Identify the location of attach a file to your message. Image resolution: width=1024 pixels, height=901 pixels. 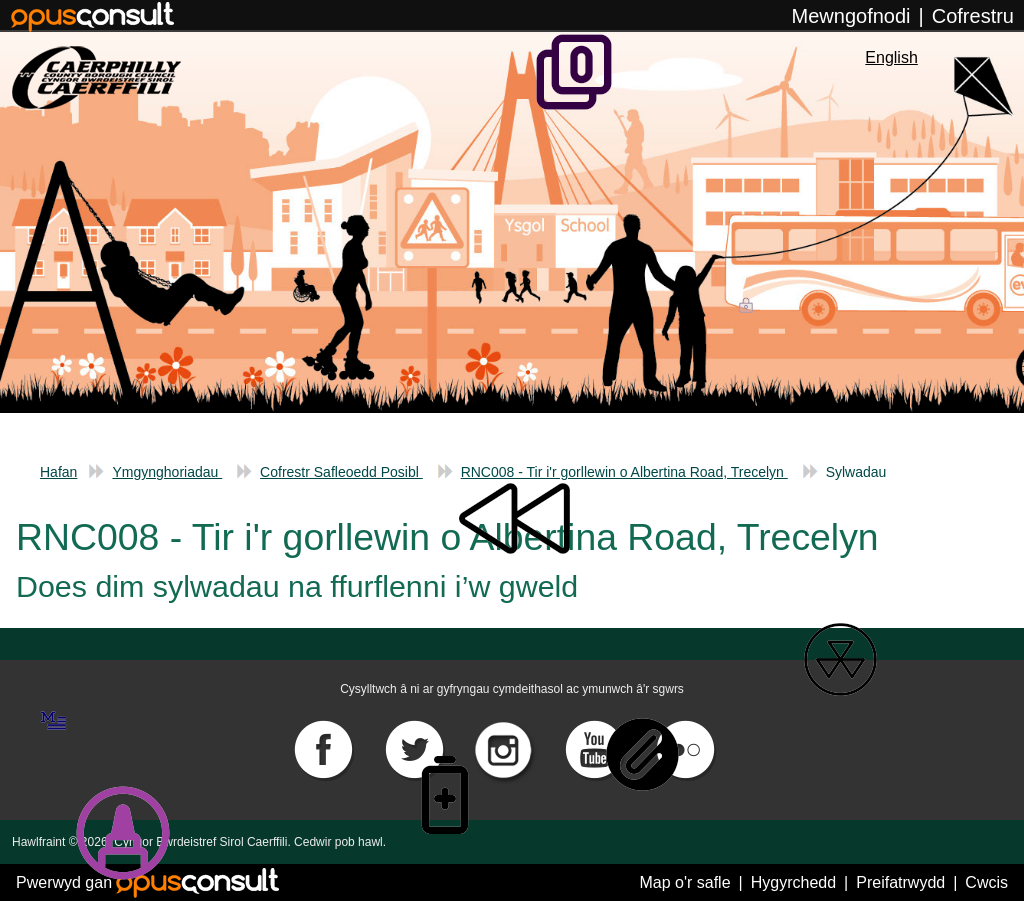
(642, 754).